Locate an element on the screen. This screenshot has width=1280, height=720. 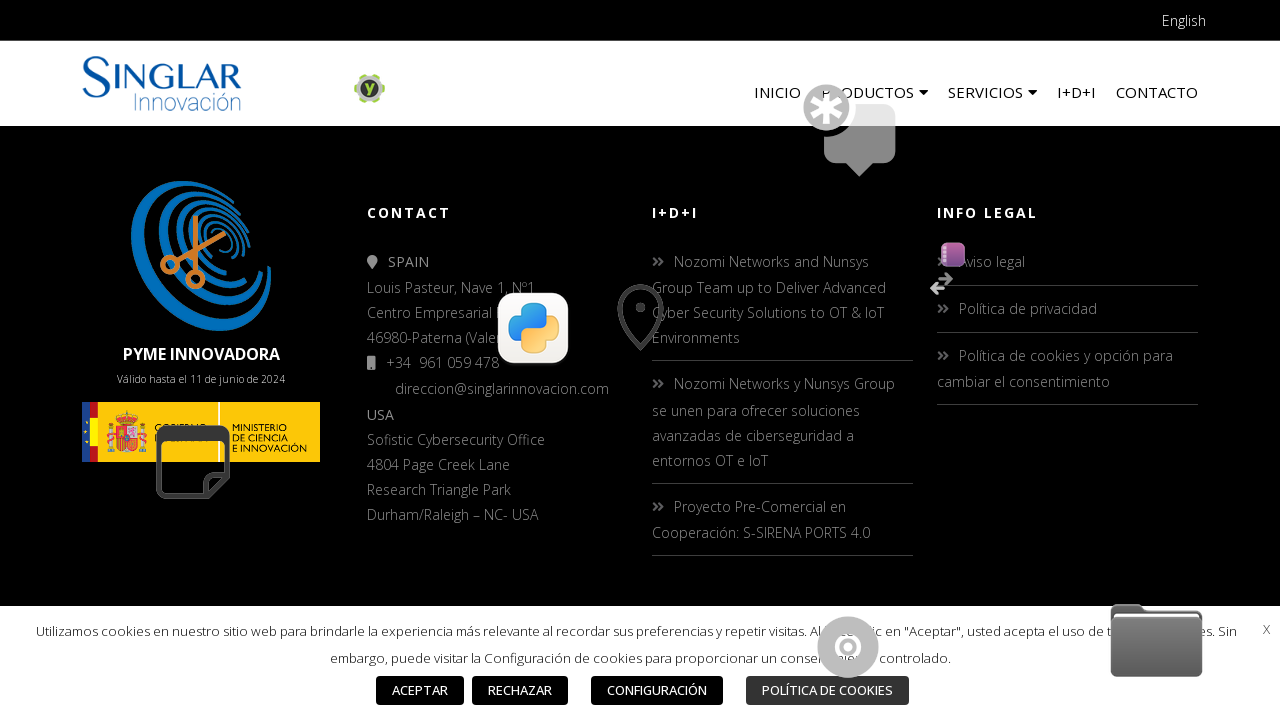
access ubuntu panel preferences is located at coordinates (953, 255).